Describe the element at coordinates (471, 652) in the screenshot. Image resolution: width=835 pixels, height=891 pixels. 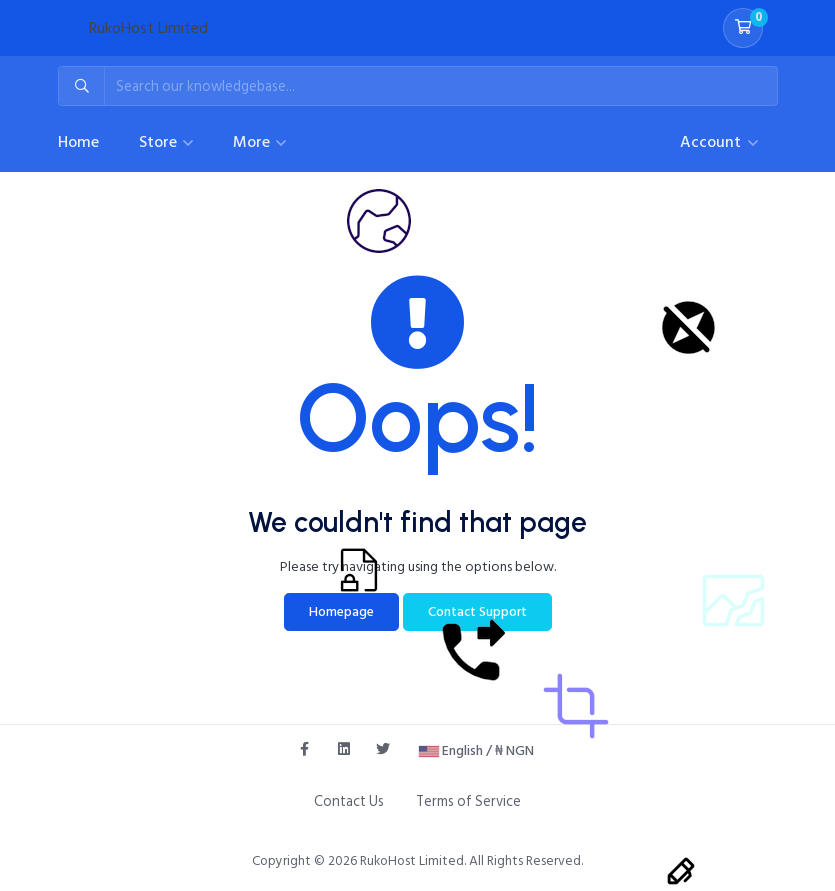
I see `indicates a forwarded call` at that location.